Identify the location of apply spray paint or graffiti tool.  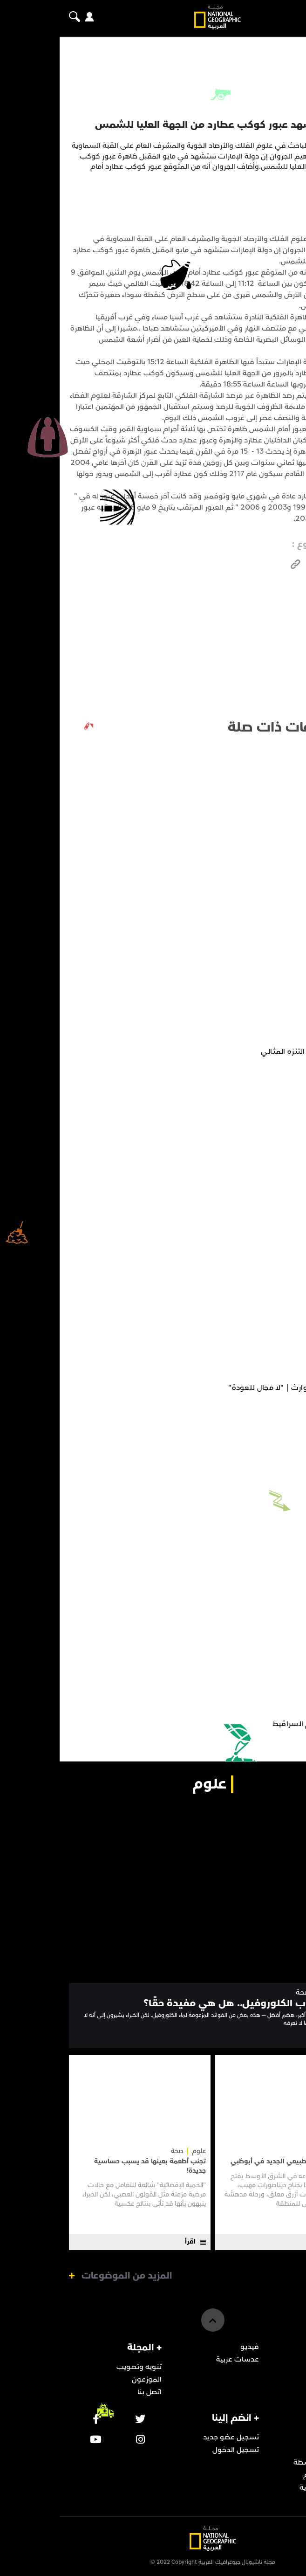
(88, 726).